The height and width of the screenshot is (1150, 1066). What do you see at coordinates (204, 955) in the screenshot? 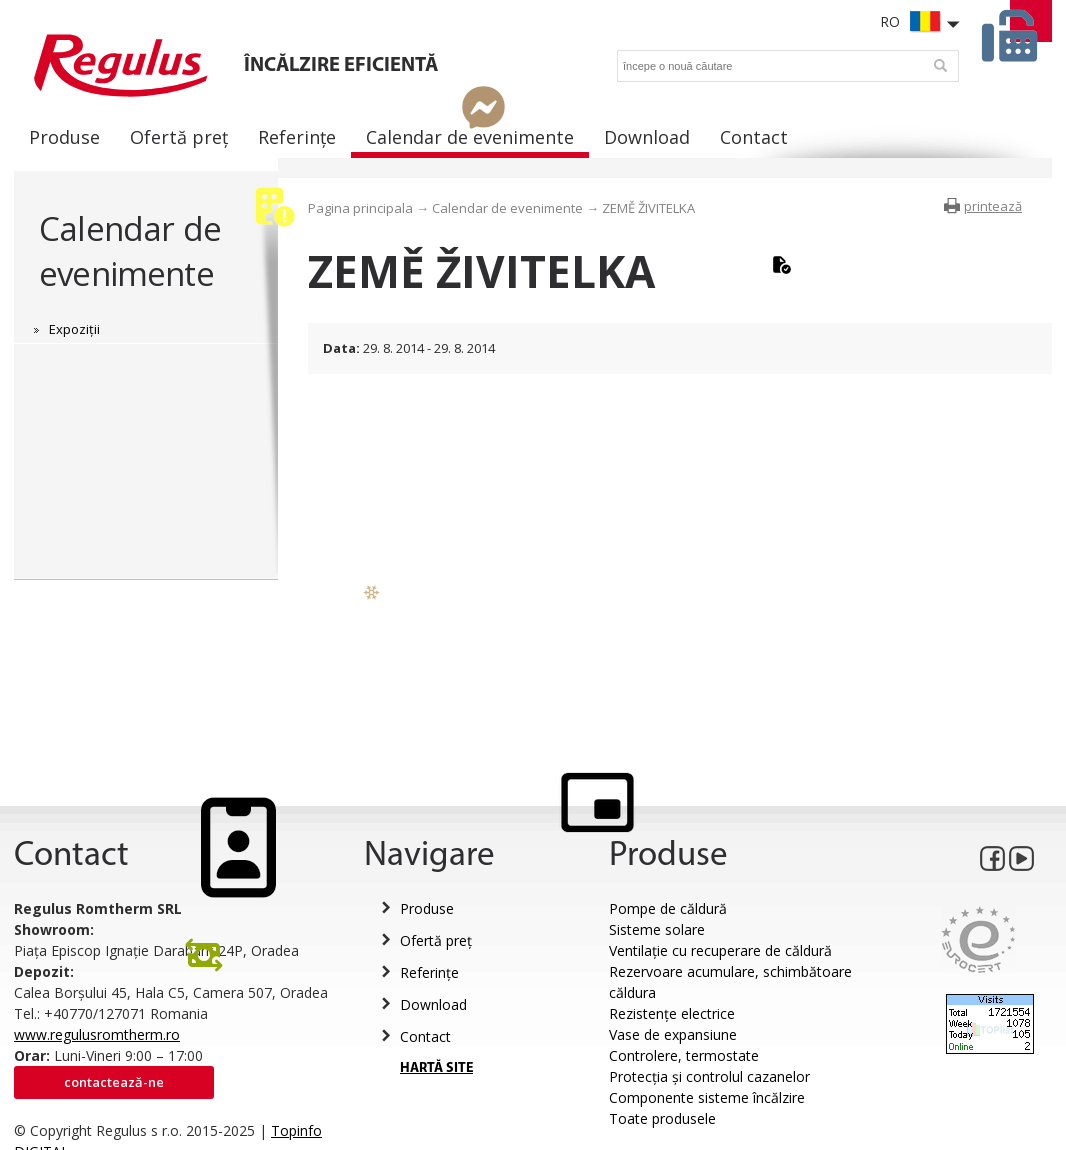
I see `transfer money between accounts` at bounding box center [204, 955].